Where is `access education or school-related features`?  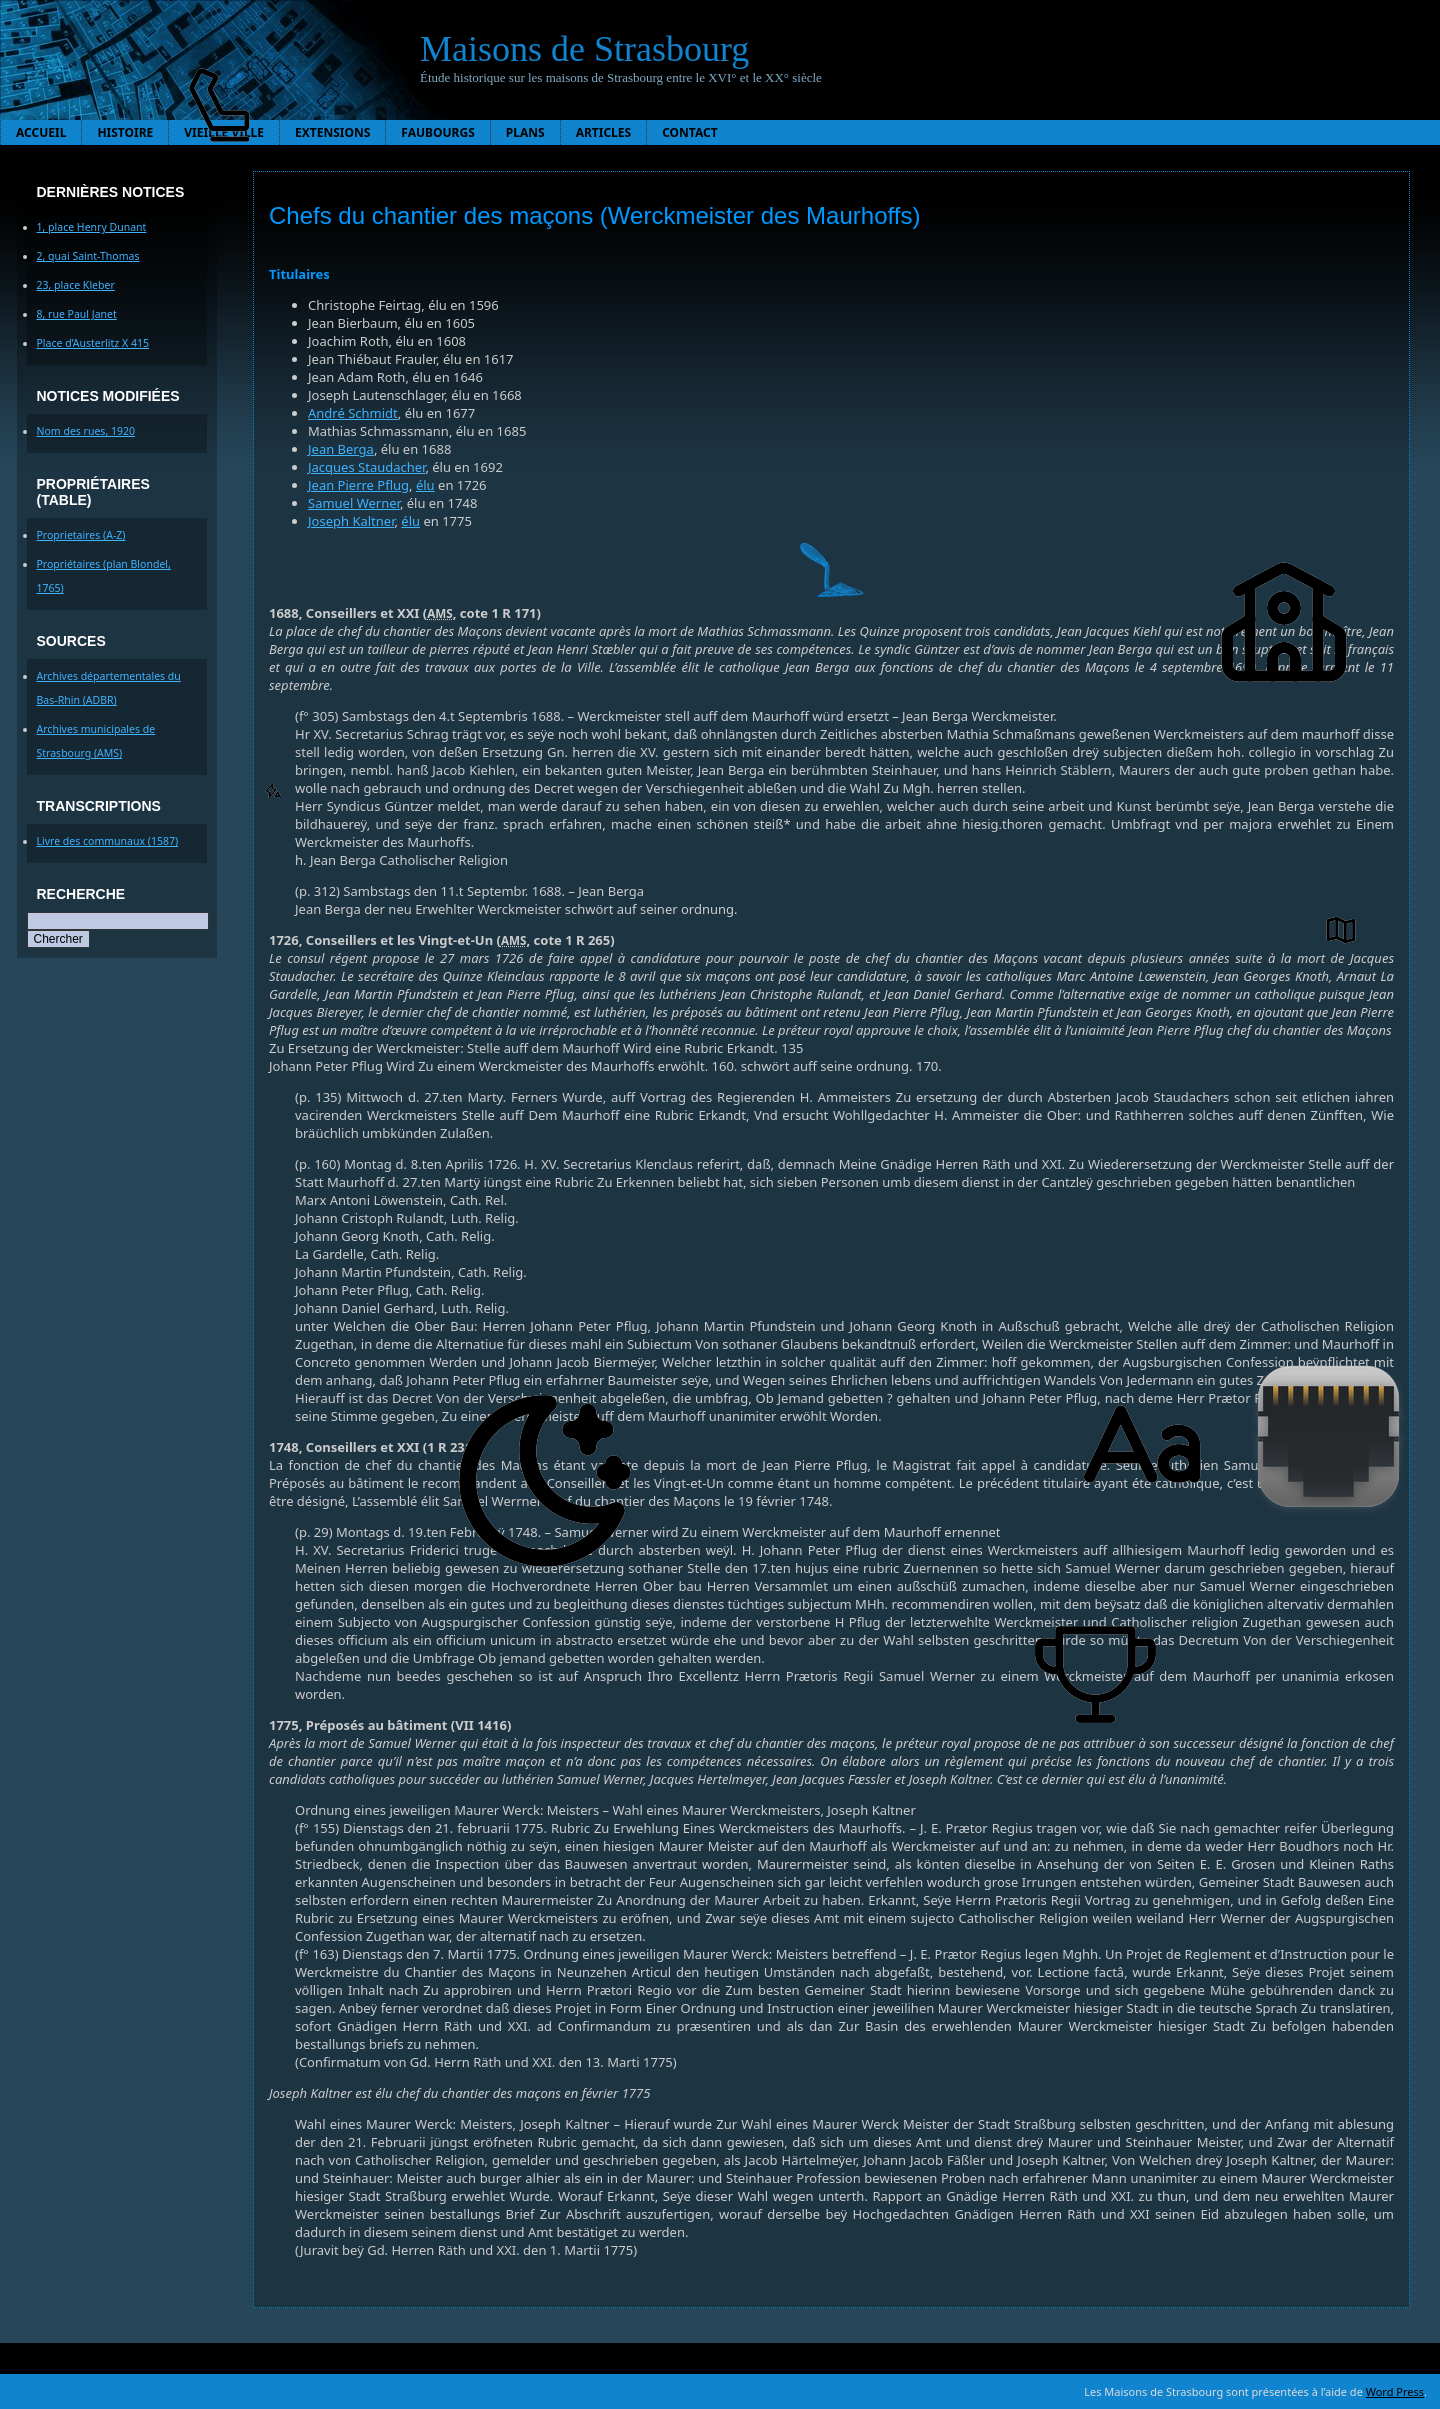 access education or school-related features is located at coordinates (1284, 625).